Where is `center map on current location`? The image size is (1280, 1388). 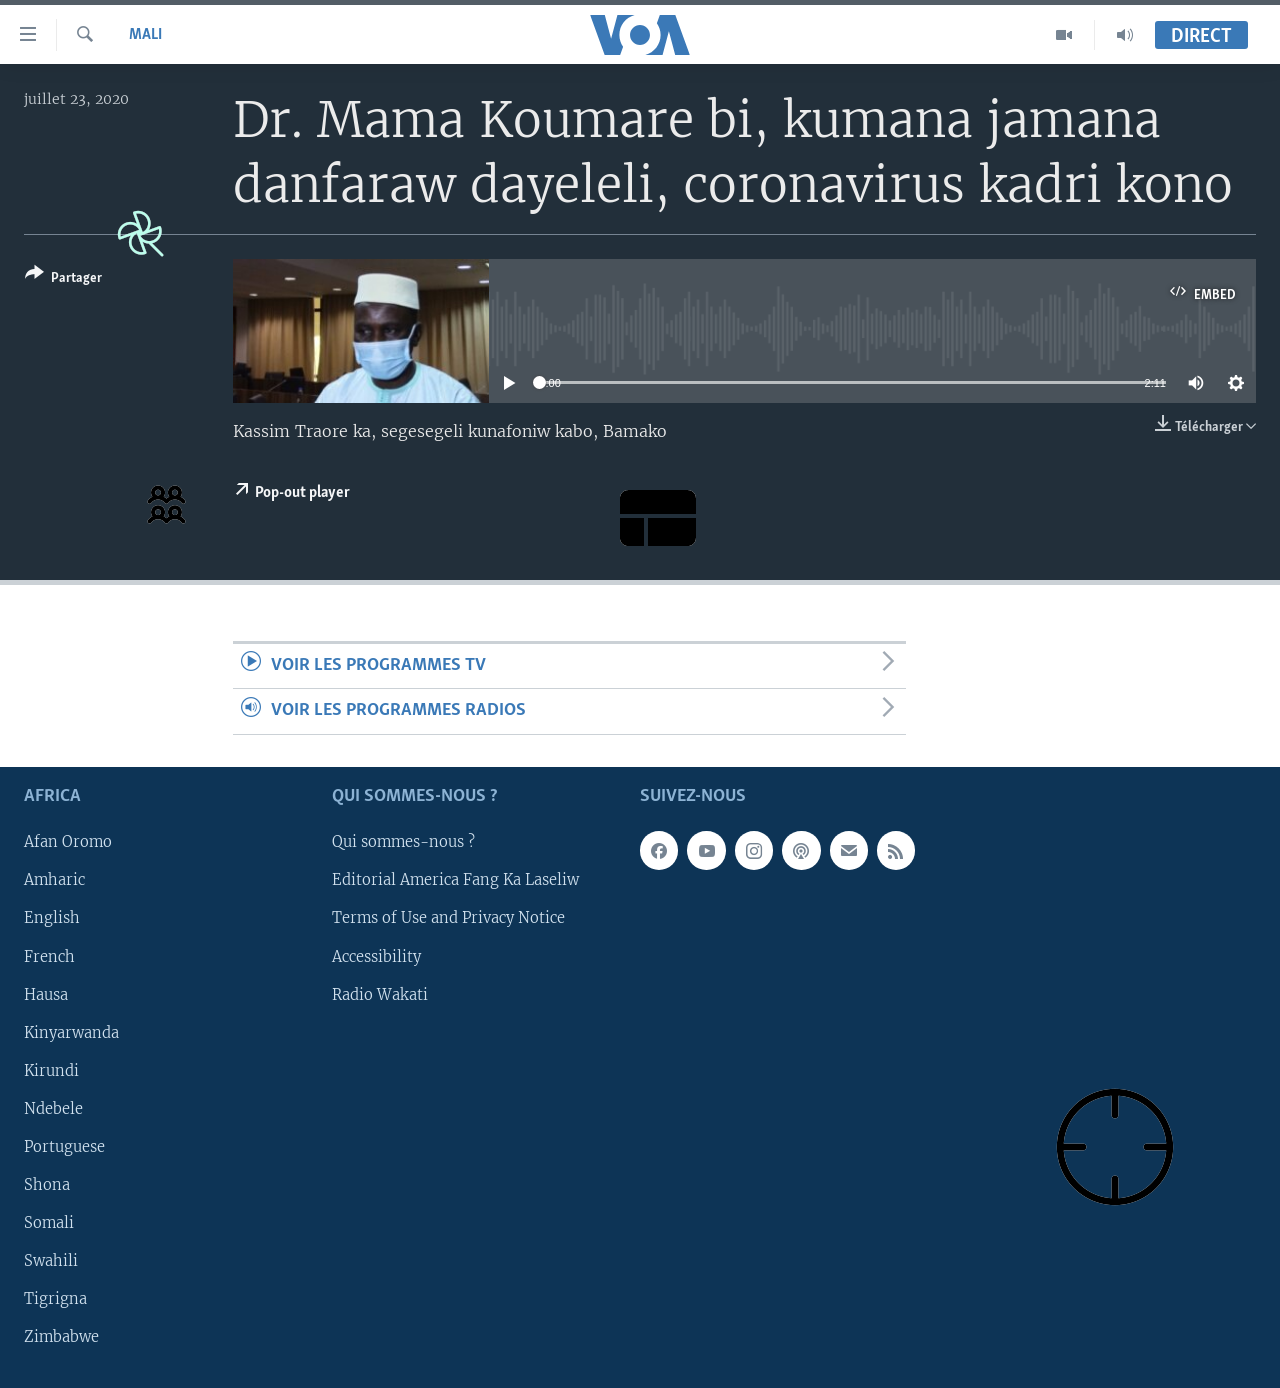
center map on current location is located at coordinates (1115, 1147).